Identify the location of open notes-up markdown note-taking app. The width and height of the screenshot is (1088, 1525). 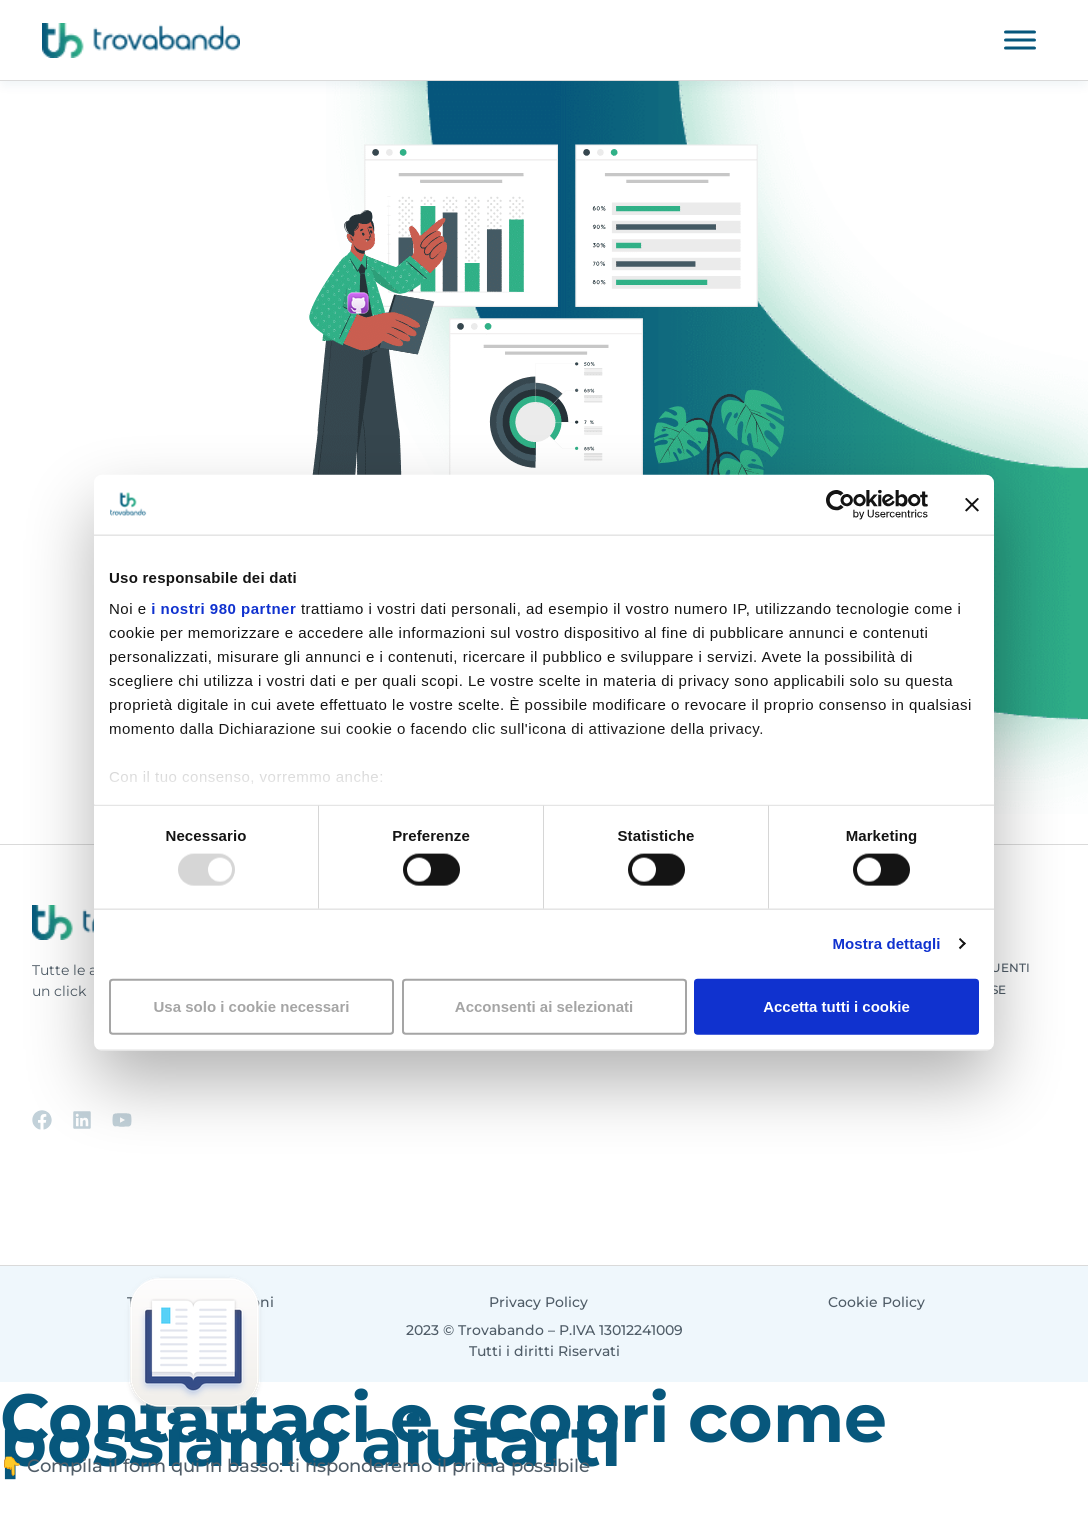
(194, 1342).